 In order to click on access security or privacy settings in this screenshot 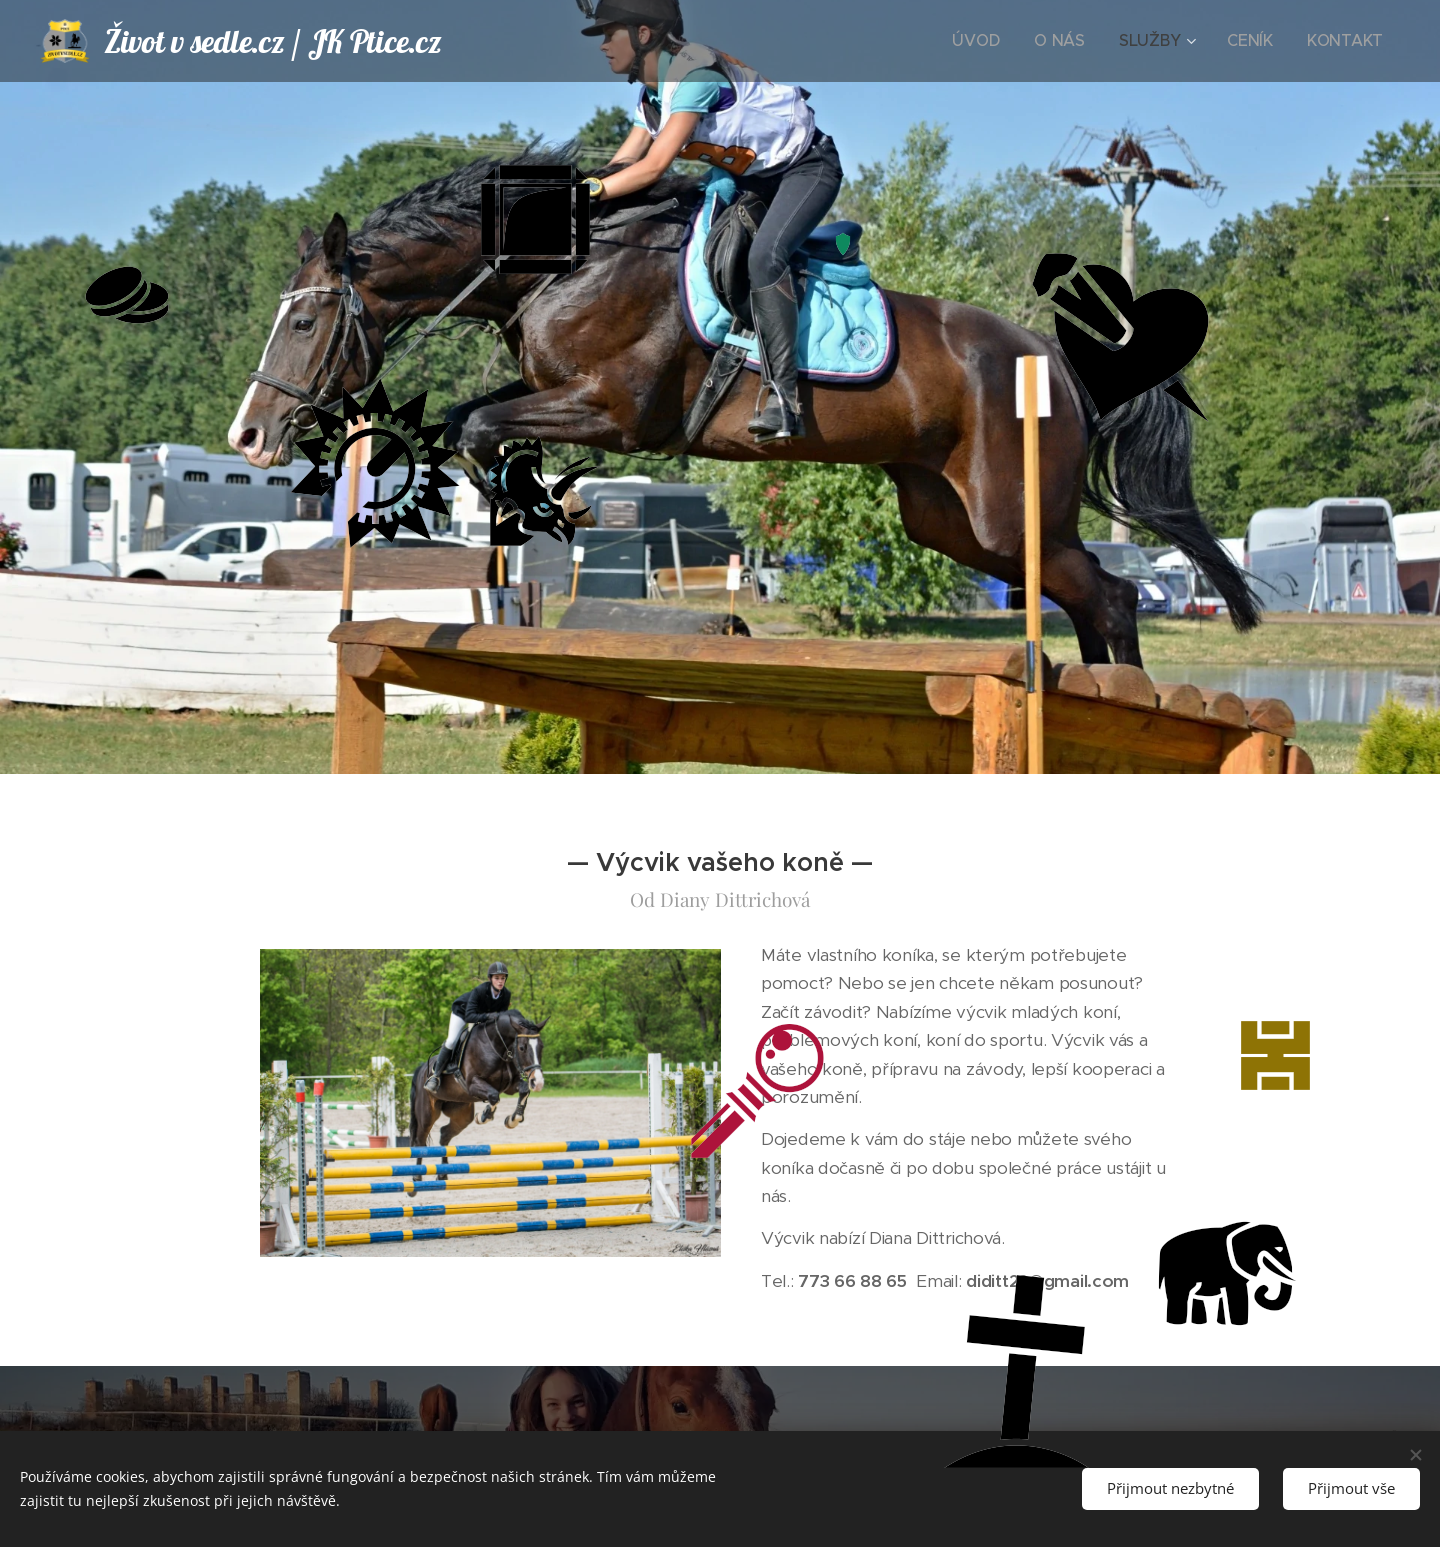, I will do `click(843, 244)`.